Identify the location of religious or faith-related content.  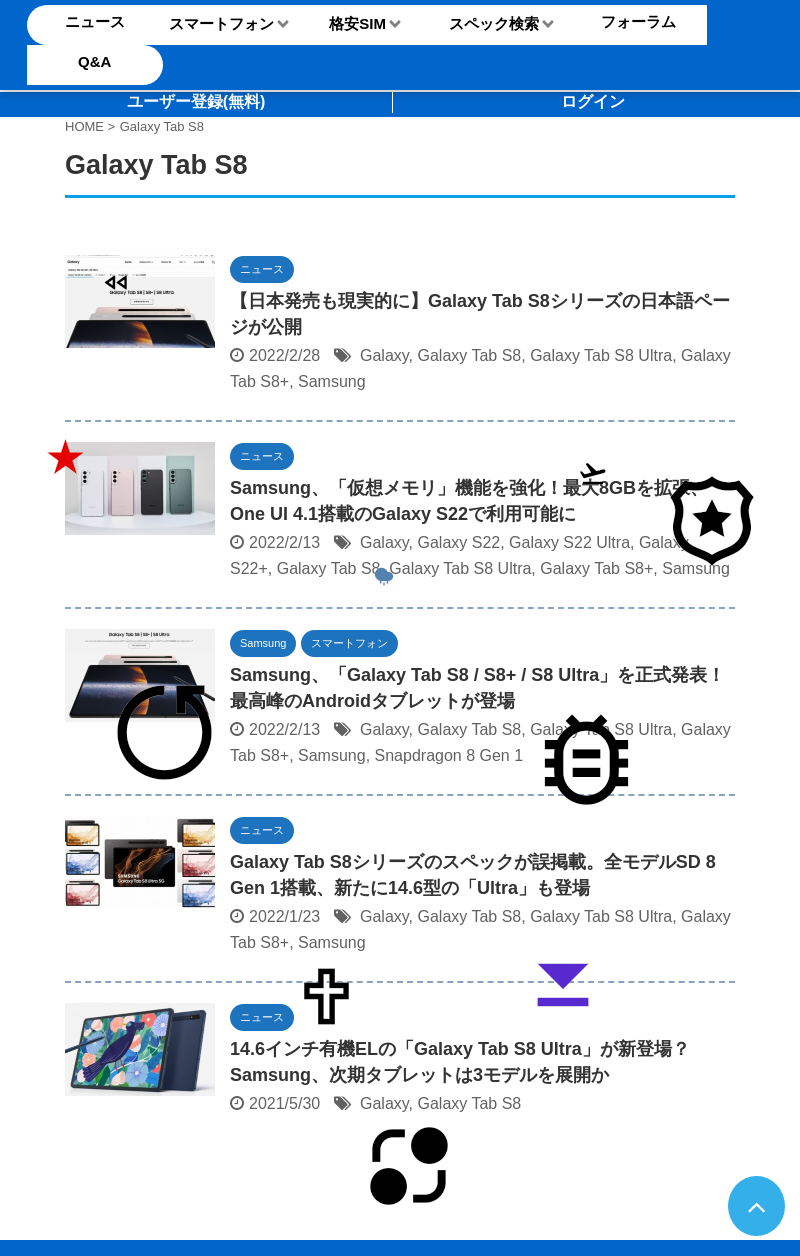
(326, 996).